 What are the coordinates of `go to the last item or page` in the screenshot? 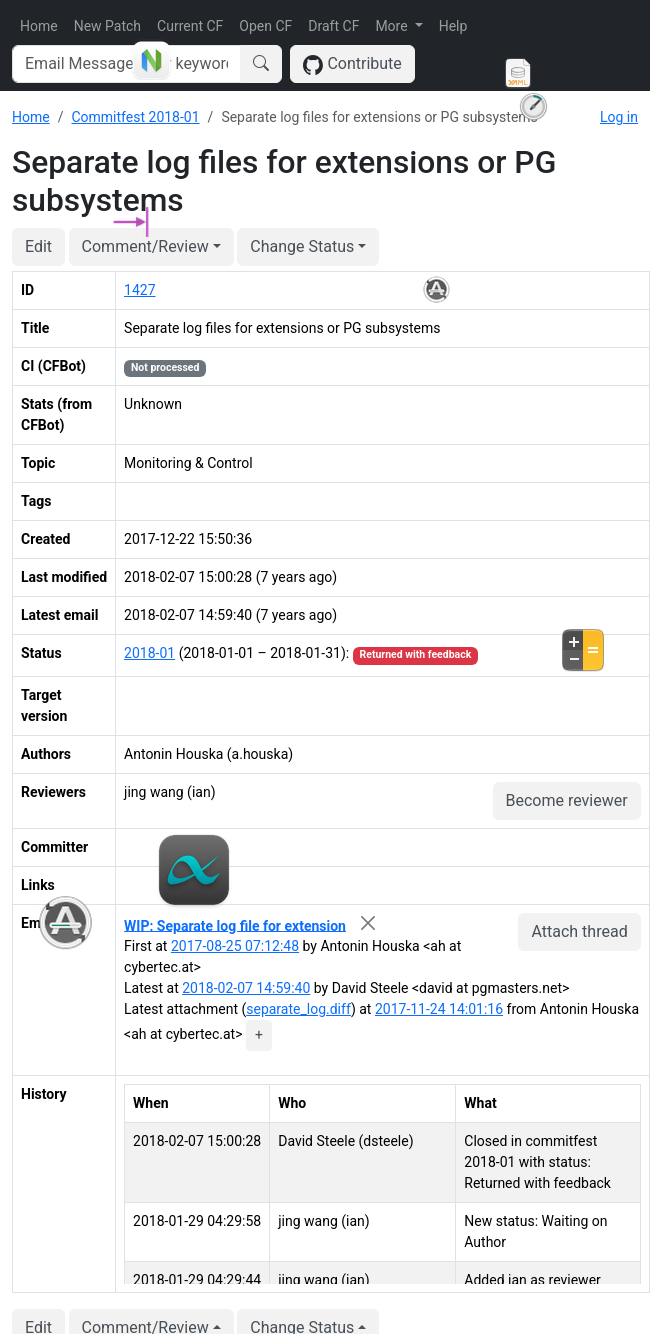 It's located at (131, 222).